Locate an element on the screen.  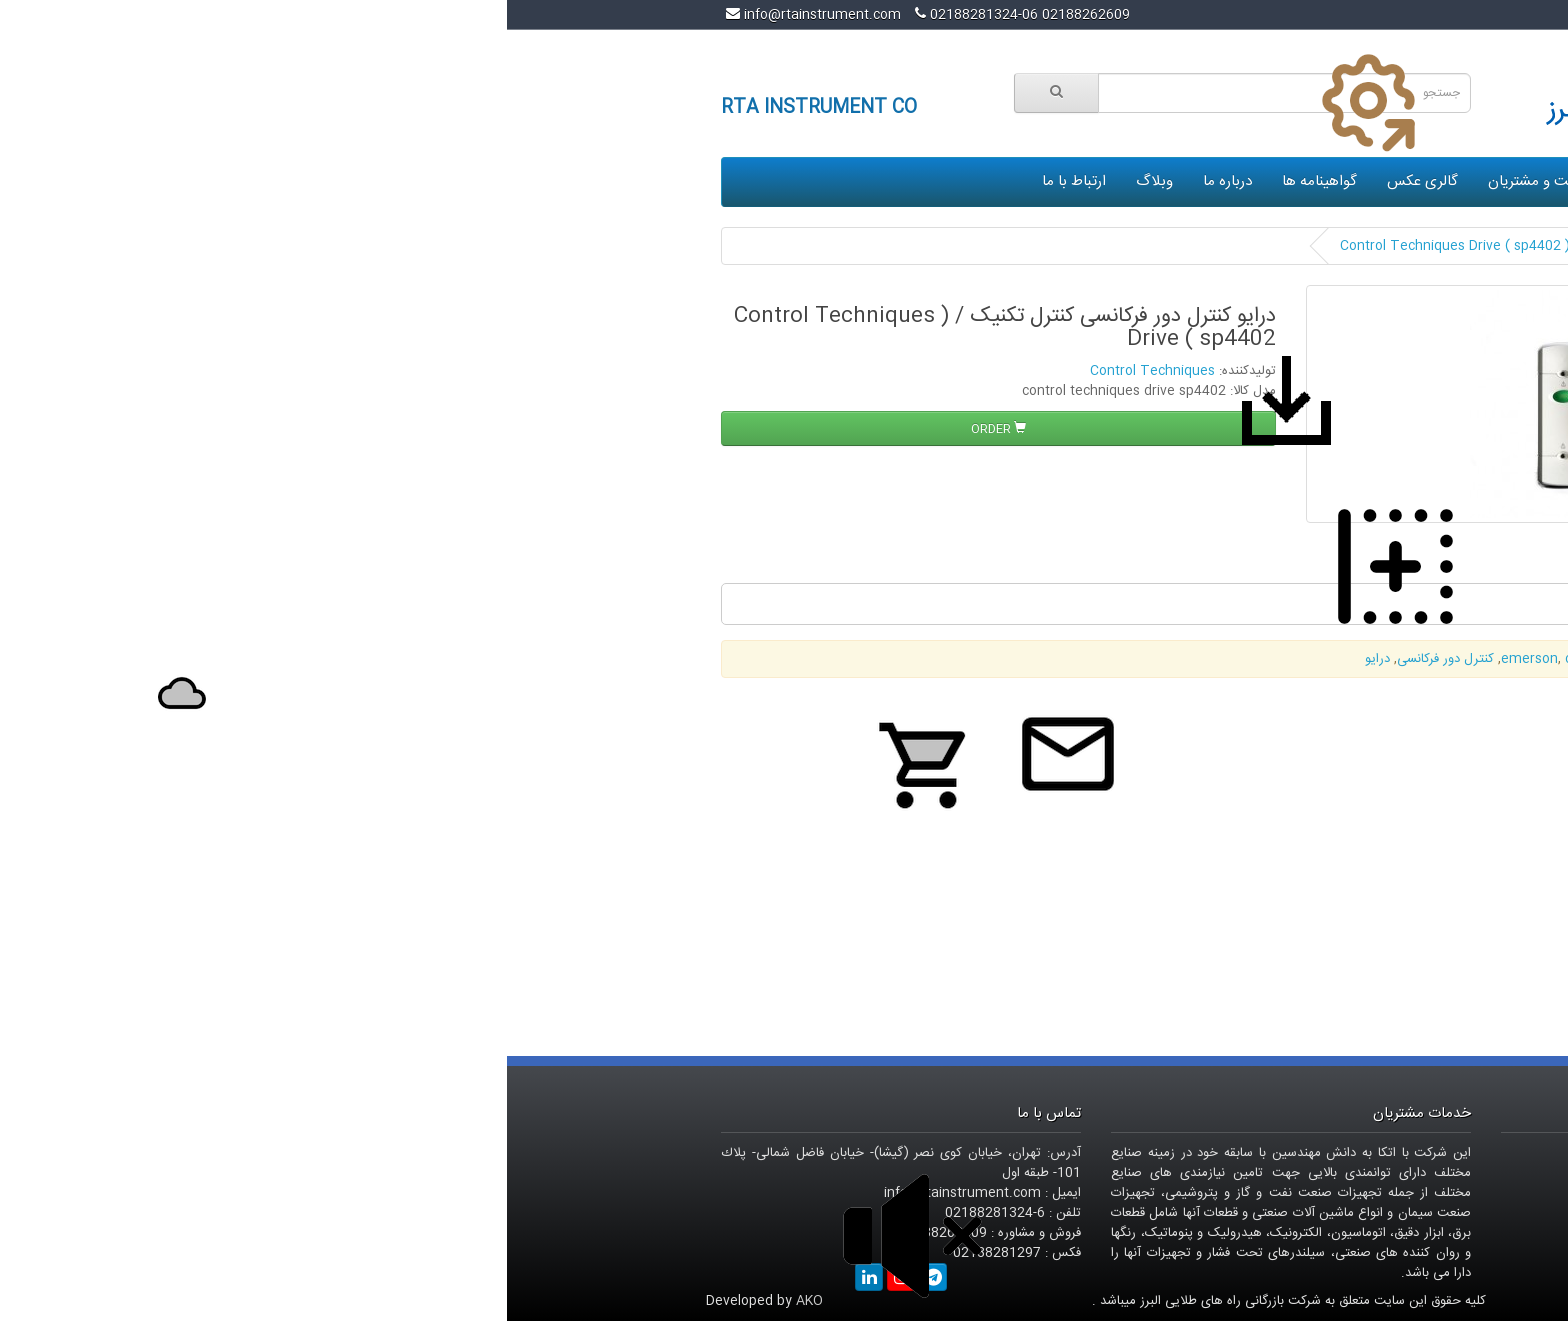
share app or system settings is located at coordinates (1368, 100).